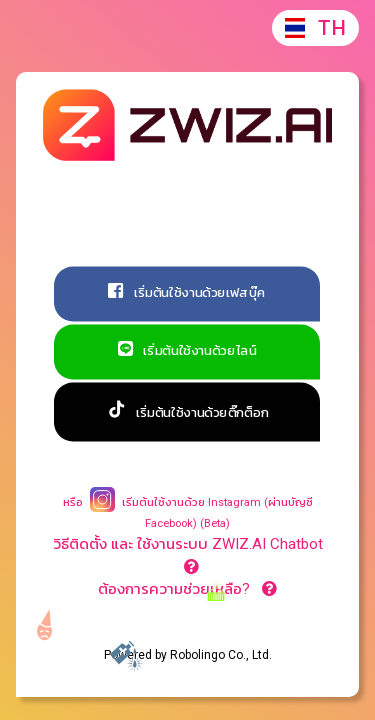 This screenshot has height=720, width=375. Describe the element at coordinates (126, 656) in the screenshot. I see `use holy water item in game` at that location.